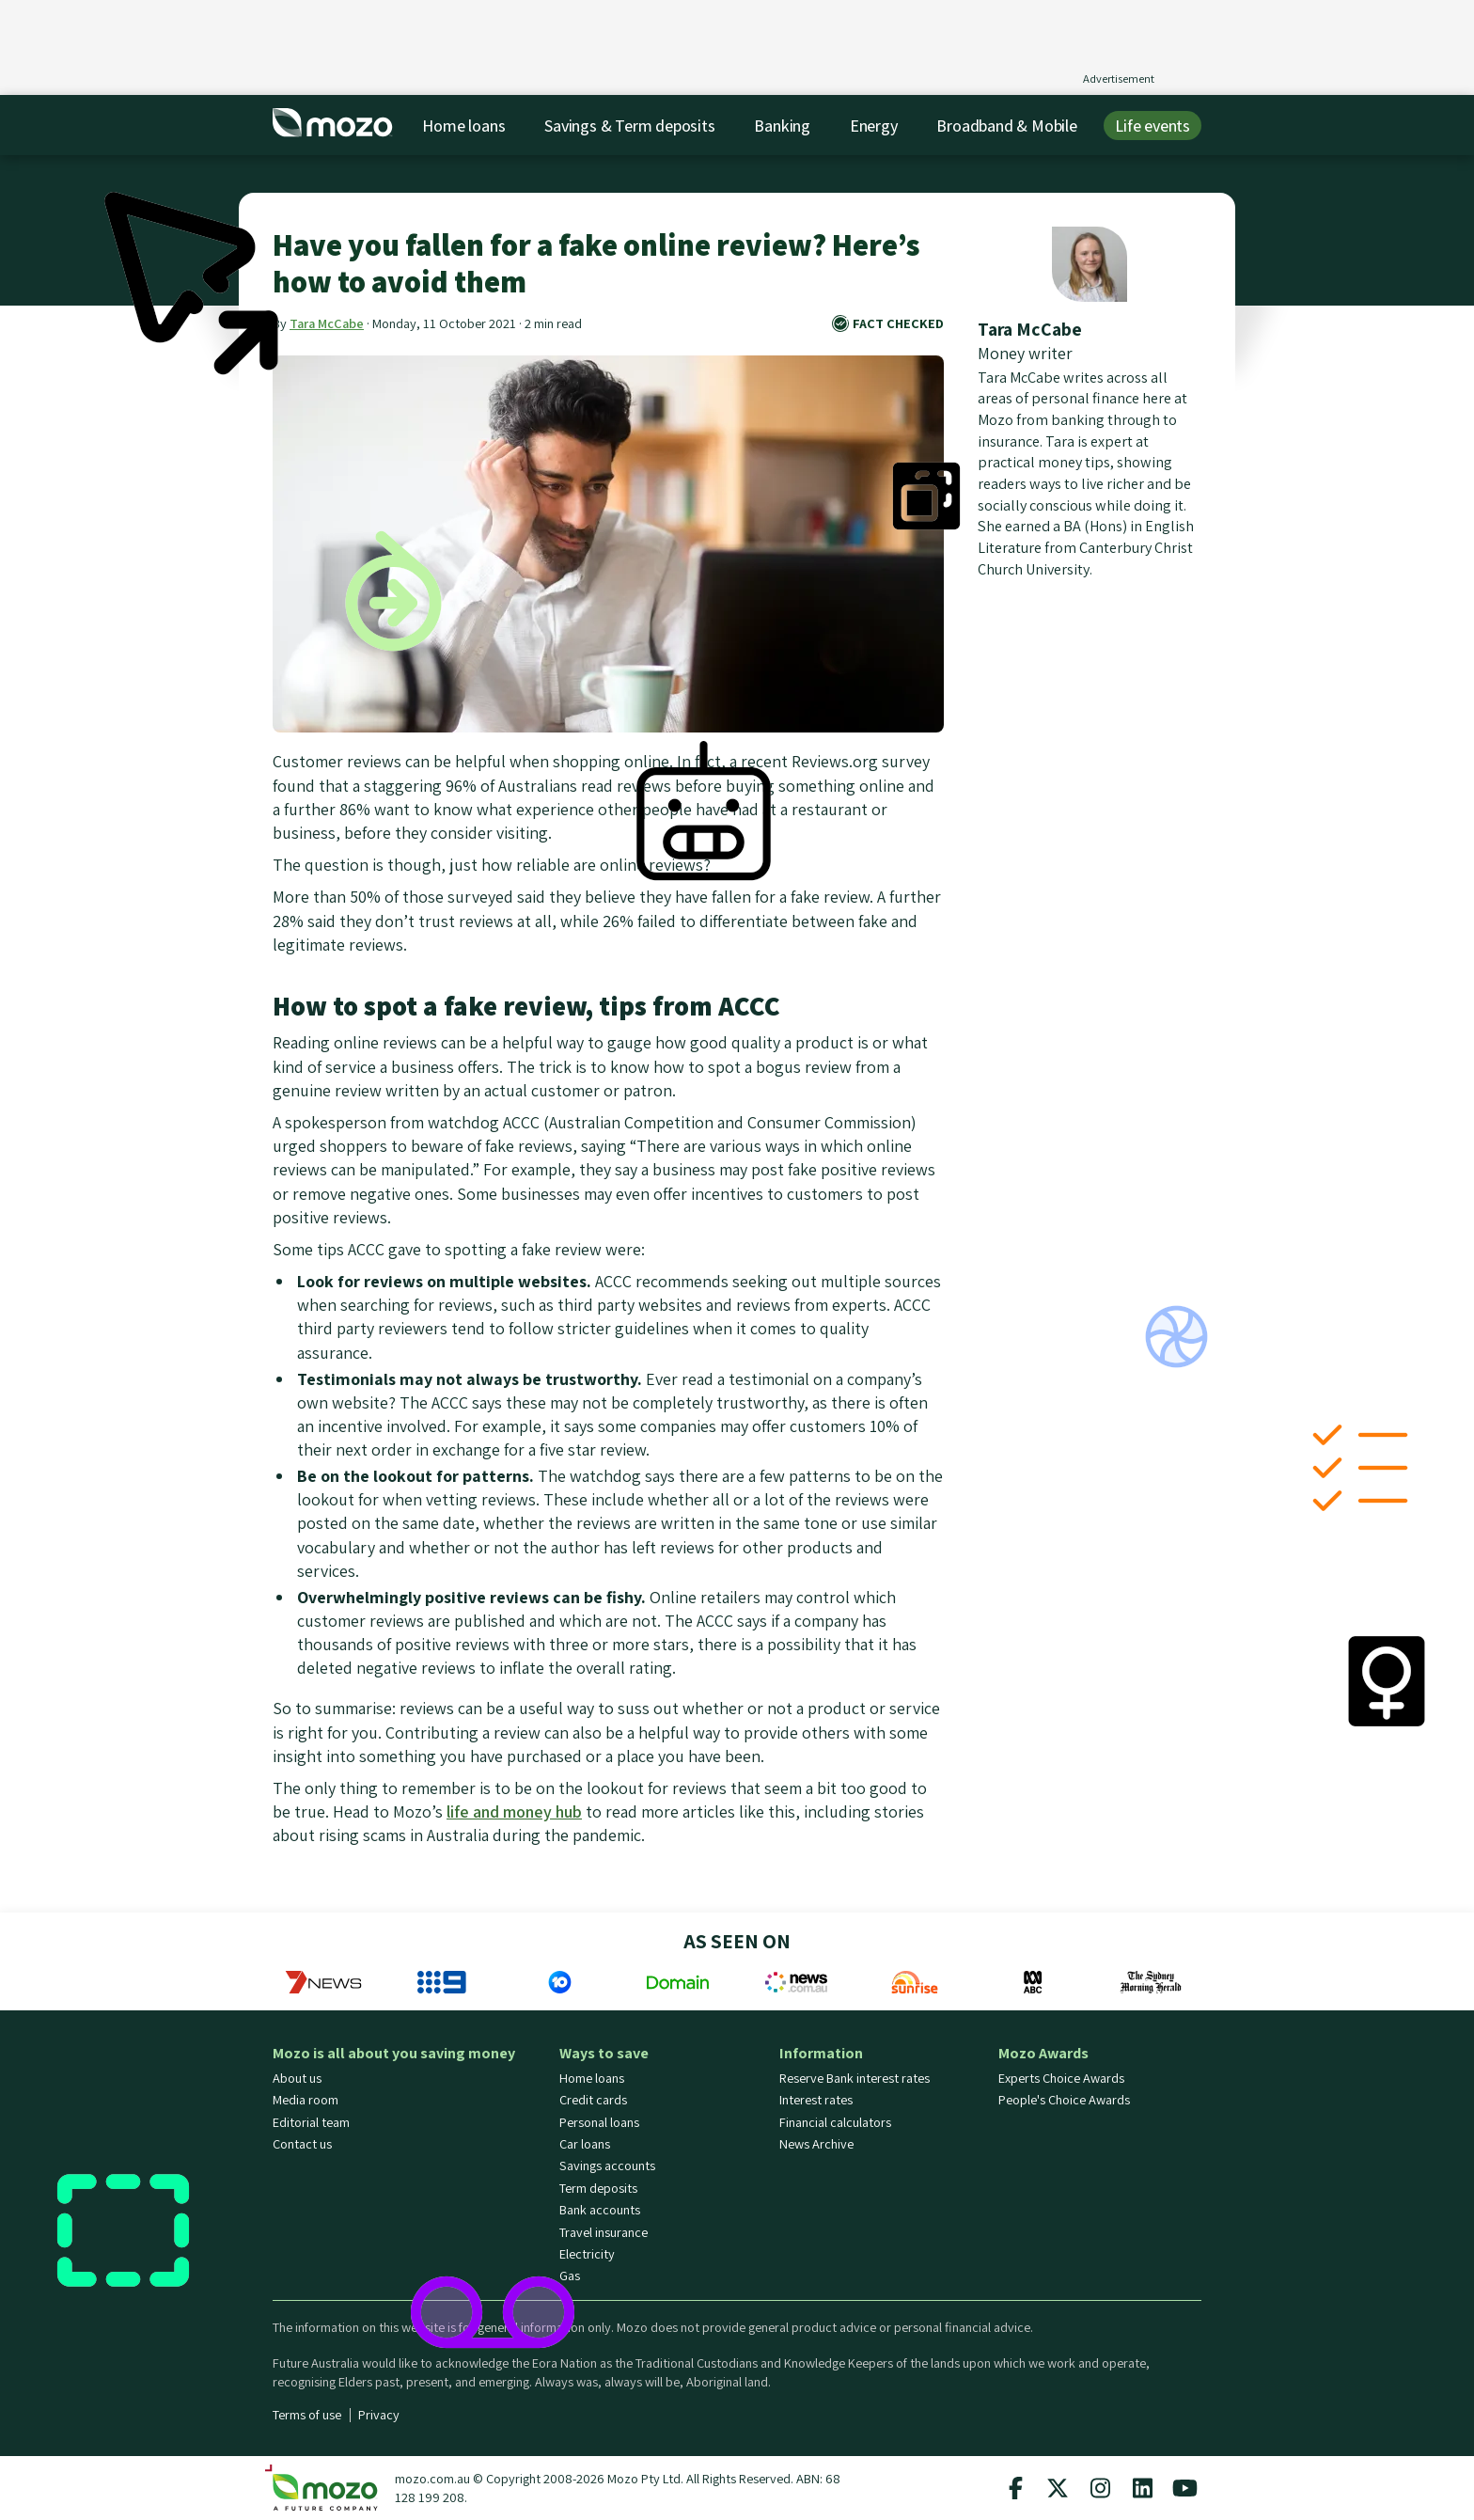  Describe the element at coordinates (1176, 1336) in the screenshot. I see `loading content in progress` at that location.